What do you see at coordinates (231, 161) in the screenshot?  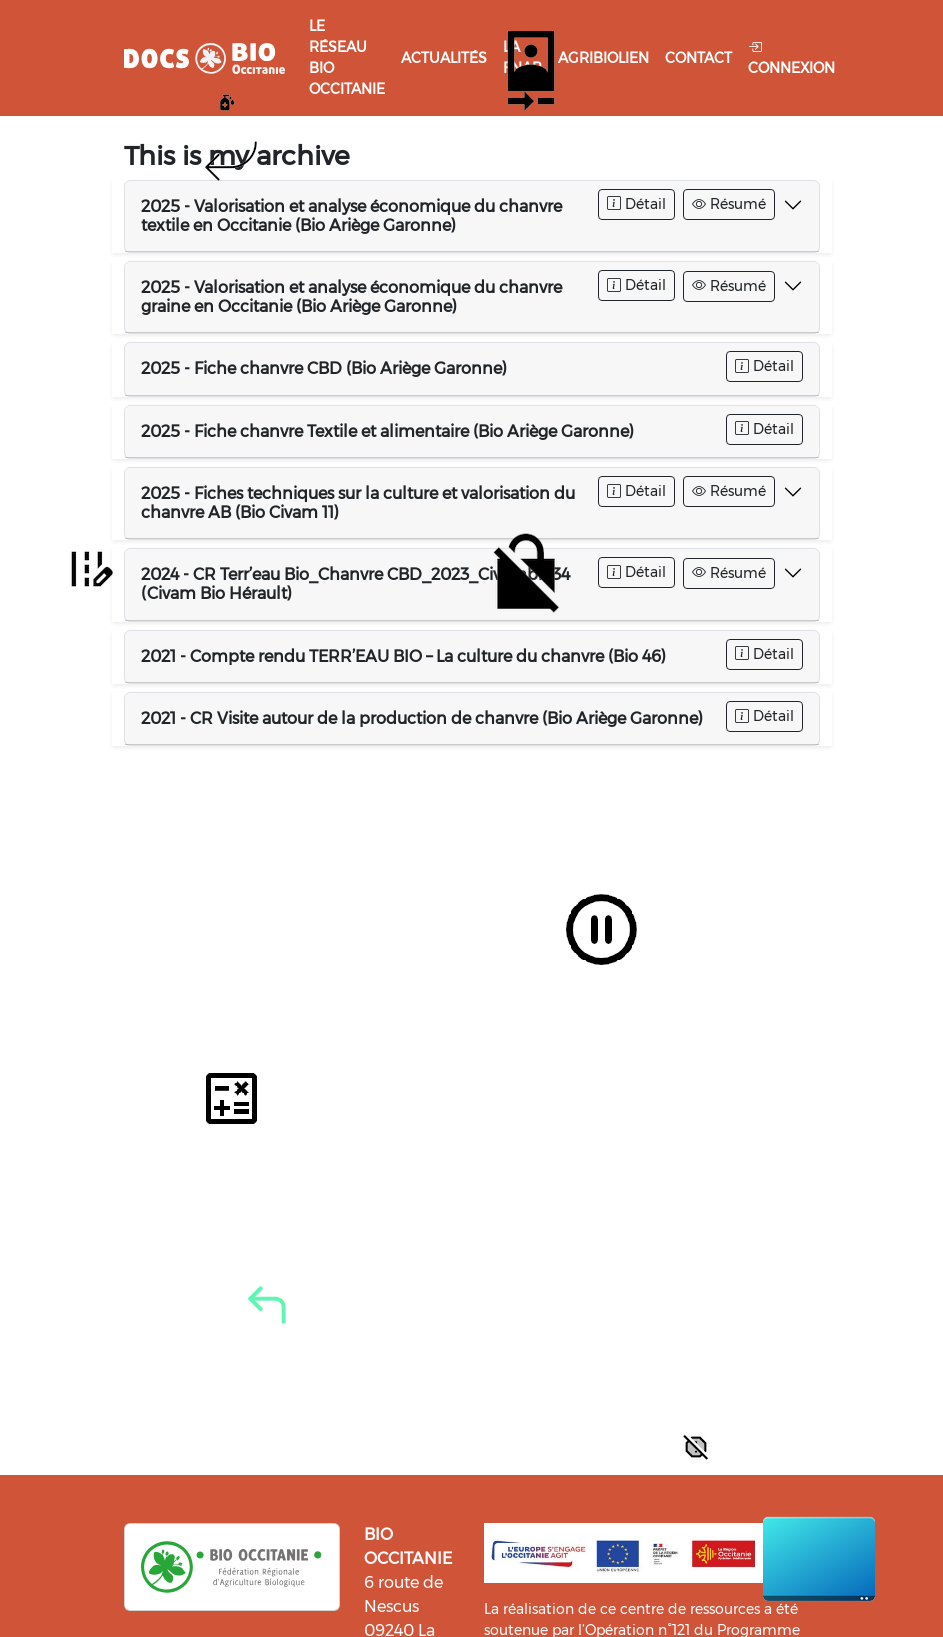 I see `reply to a message` at bounding box center [231, 161].